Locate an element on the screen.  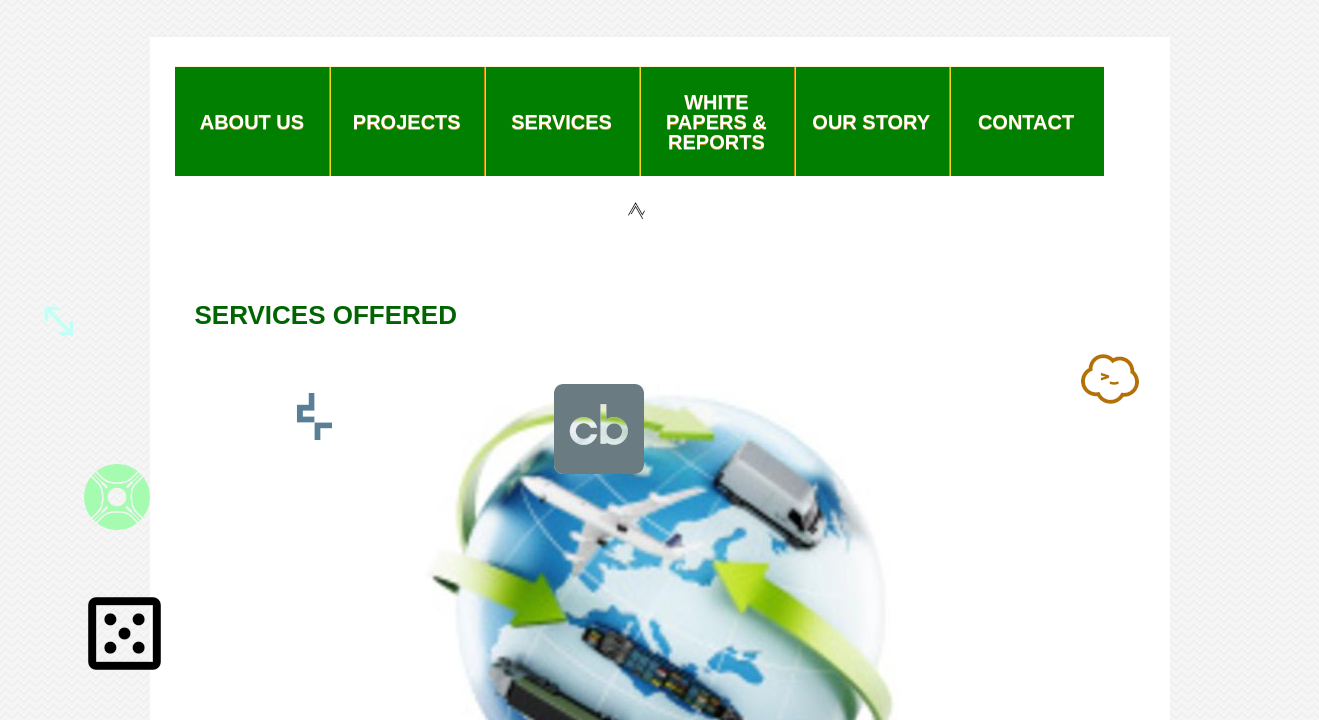
deepcool brand logo is located at coordinates (314, 416).